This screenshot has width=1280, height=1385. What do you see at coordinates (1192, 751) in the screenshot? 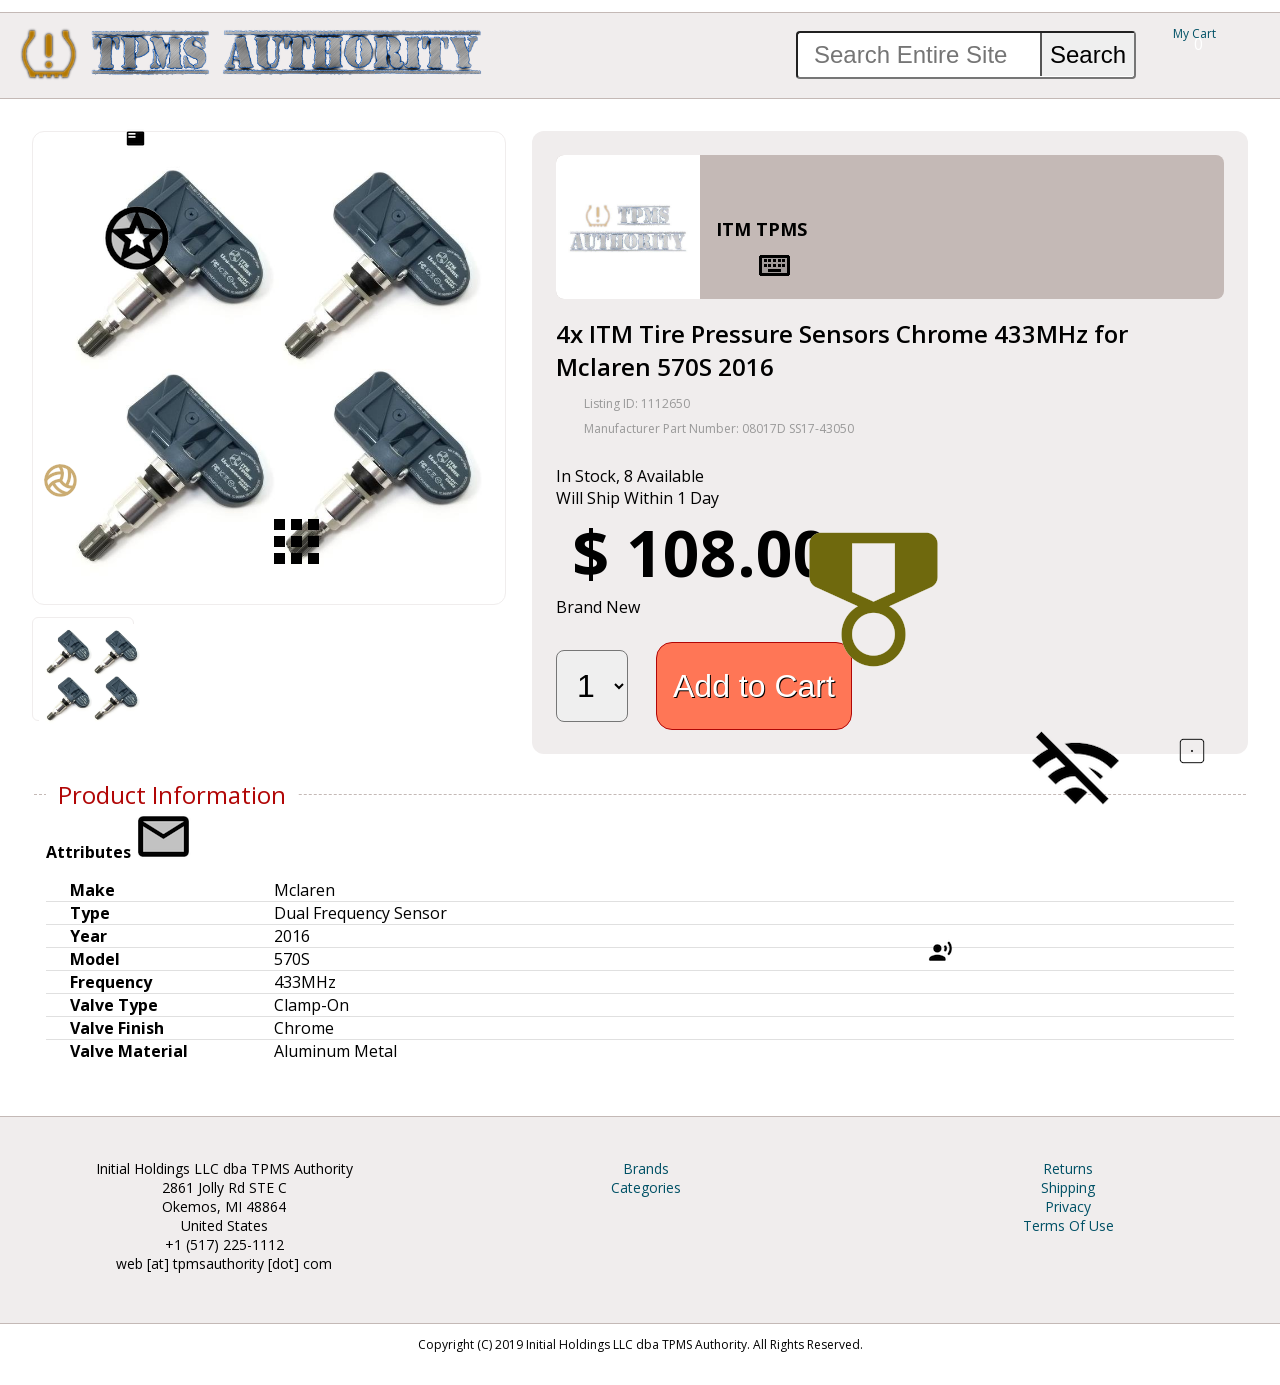
I see `indicates a roll result of one` at bounding box center [1192, 751].